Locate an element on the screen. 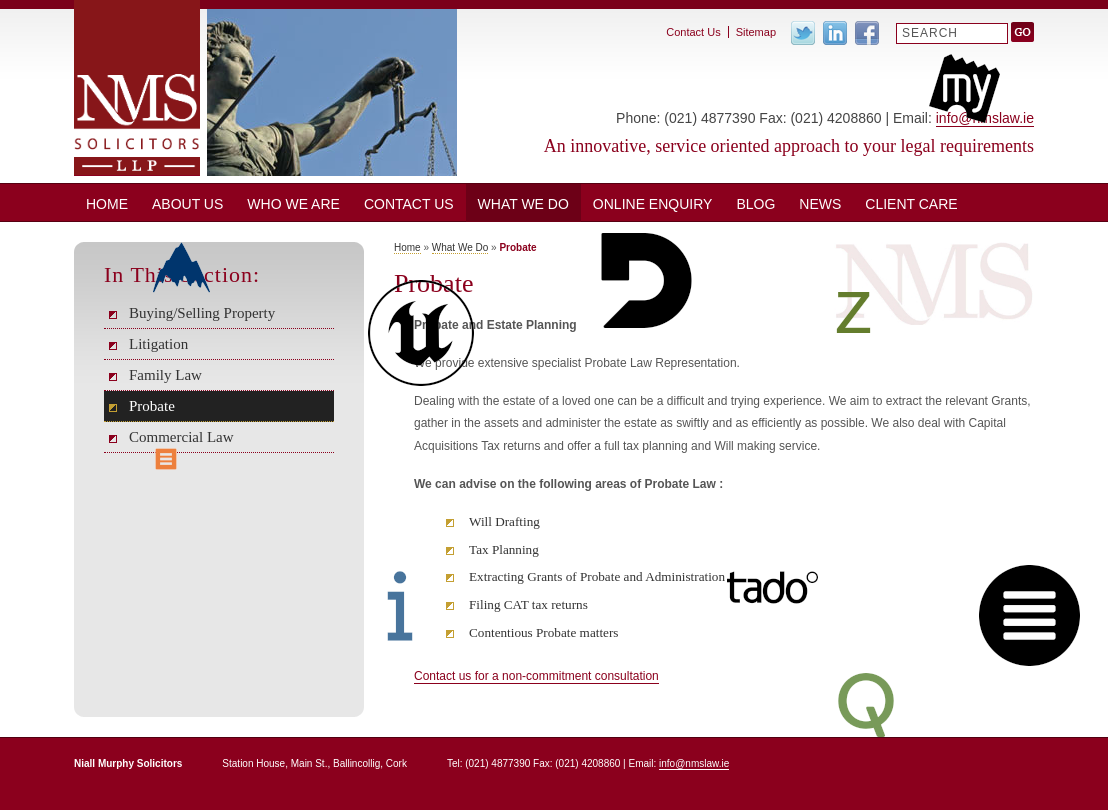  unreal engine logo is located at coordinates (421, 333).